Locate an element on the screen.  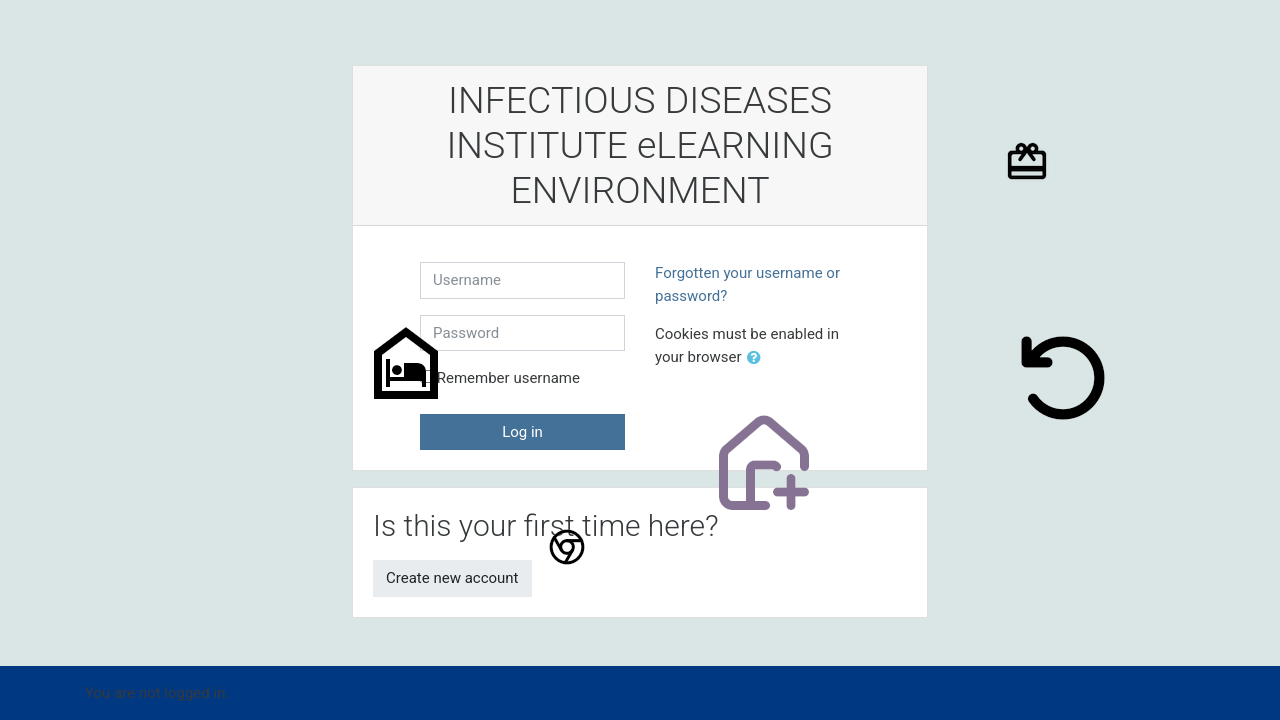
add a new home or property is located at coordinates (764, 465).